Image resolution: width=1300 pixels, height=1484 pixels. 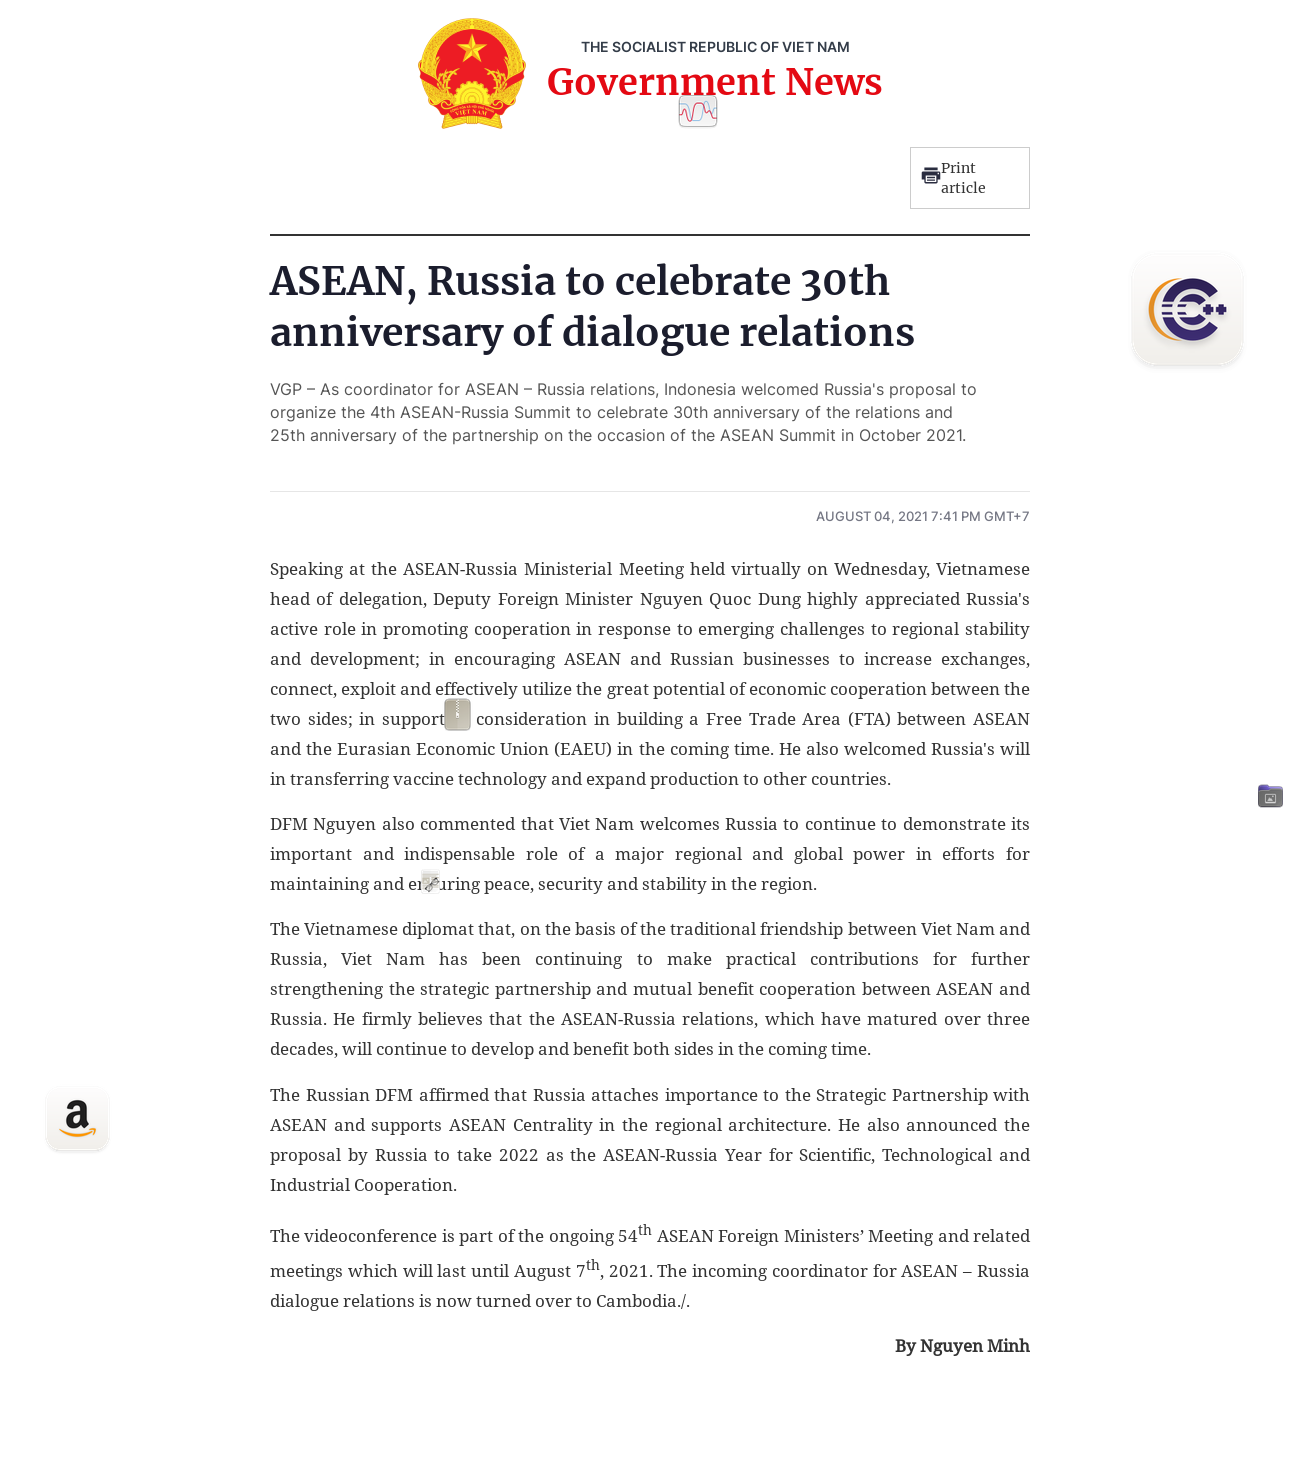 I want to click on open documents viewer app, so click(x=430, y=881).